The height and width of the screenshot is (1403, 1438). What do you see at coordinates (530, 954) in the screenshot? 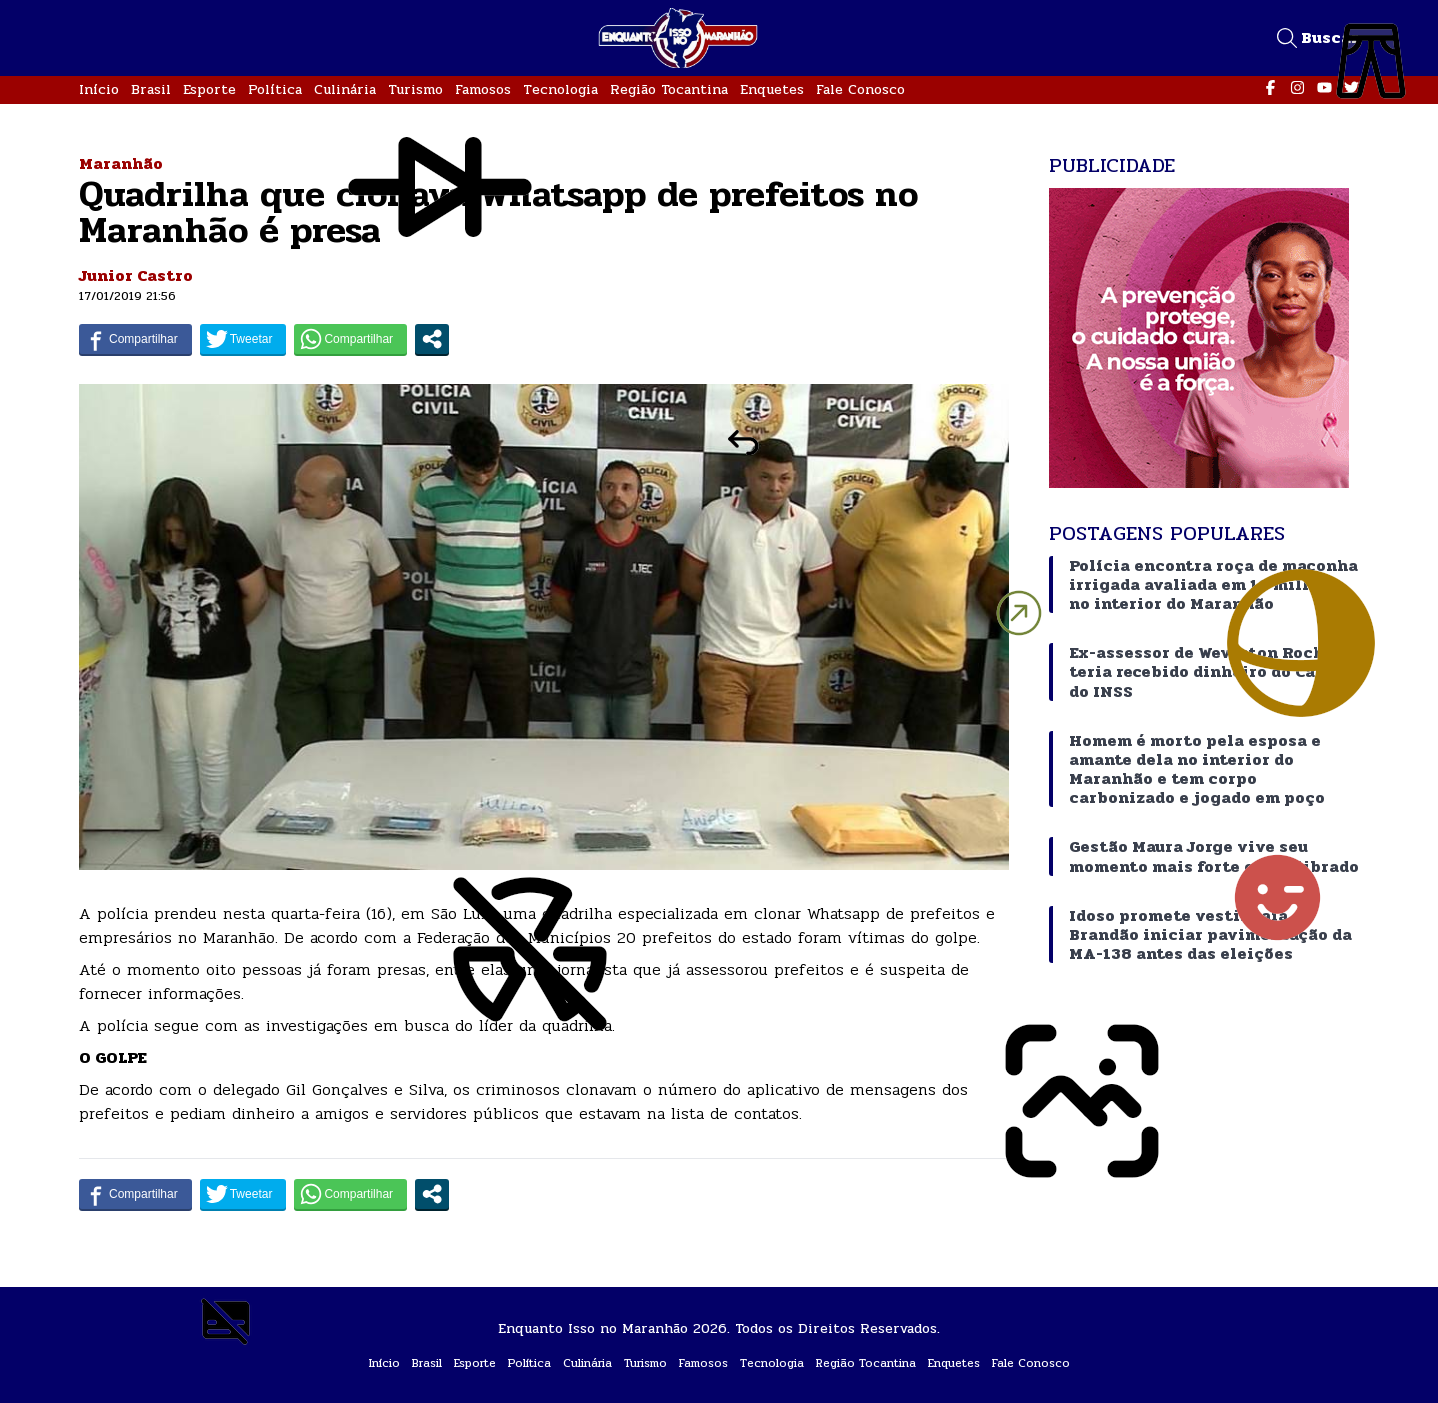
I see `disable radiation or hazard alerts` at bounding box center [530, 954].